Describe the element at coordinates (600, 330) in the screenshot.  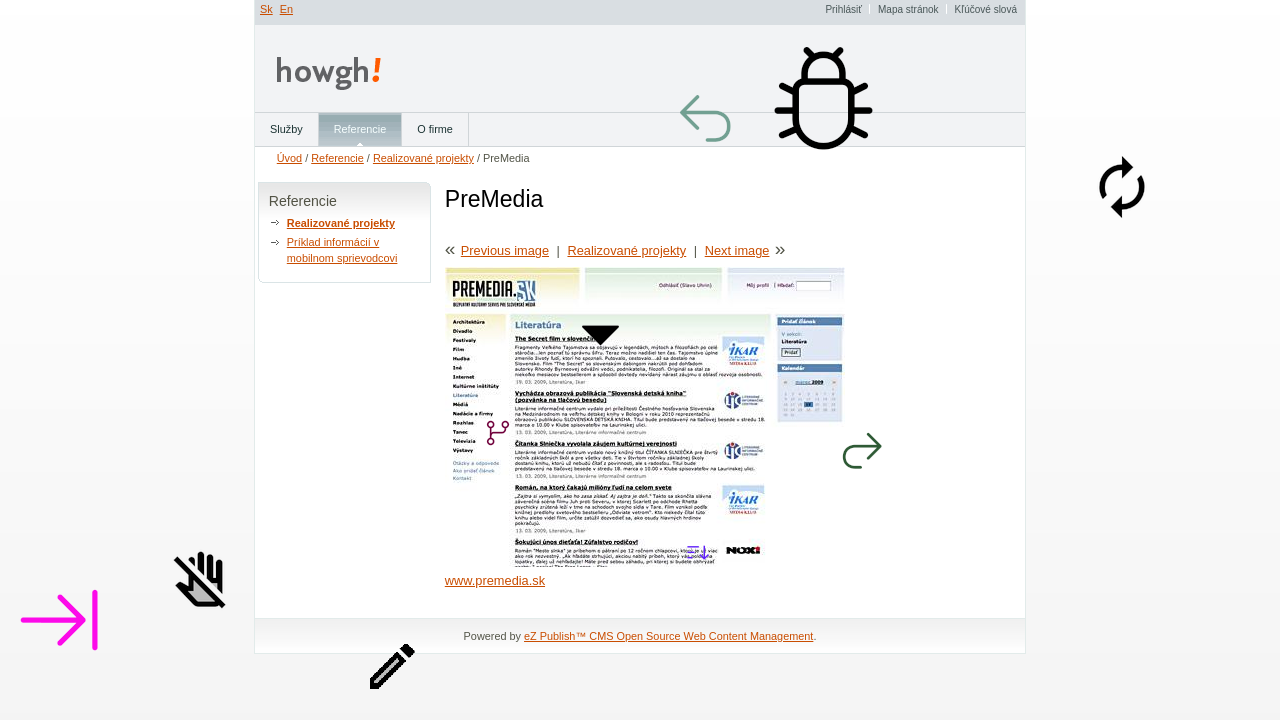
I see `expand a dropdown menu` at that location.